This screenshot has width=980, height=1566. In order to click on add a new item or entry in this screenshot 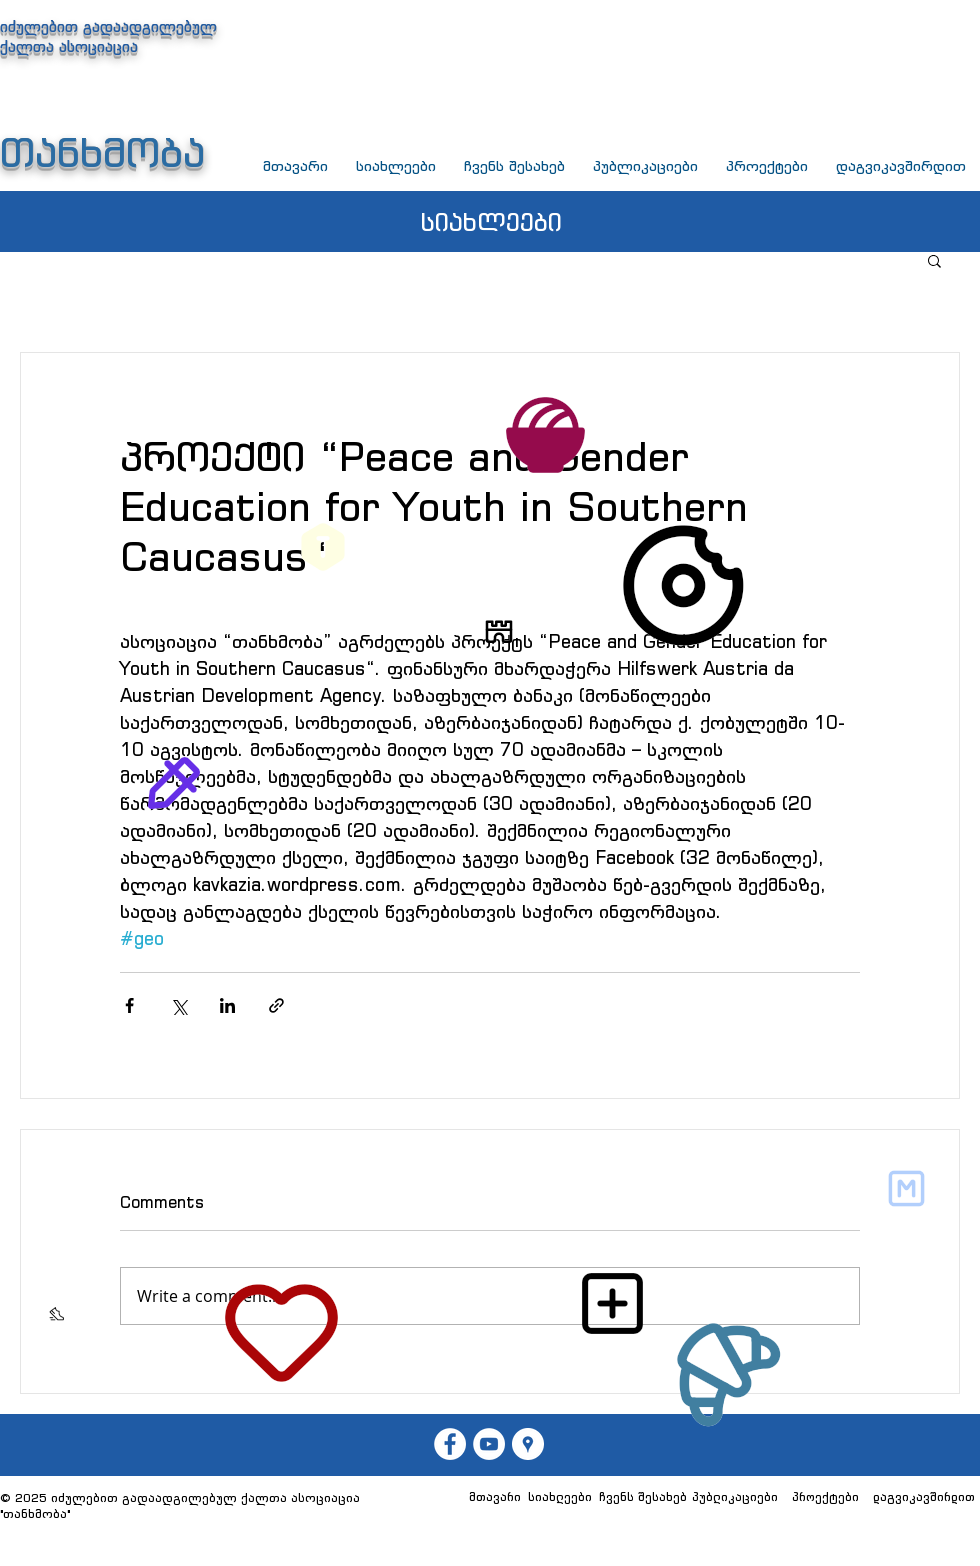, I will do `click(612, 1303)`.